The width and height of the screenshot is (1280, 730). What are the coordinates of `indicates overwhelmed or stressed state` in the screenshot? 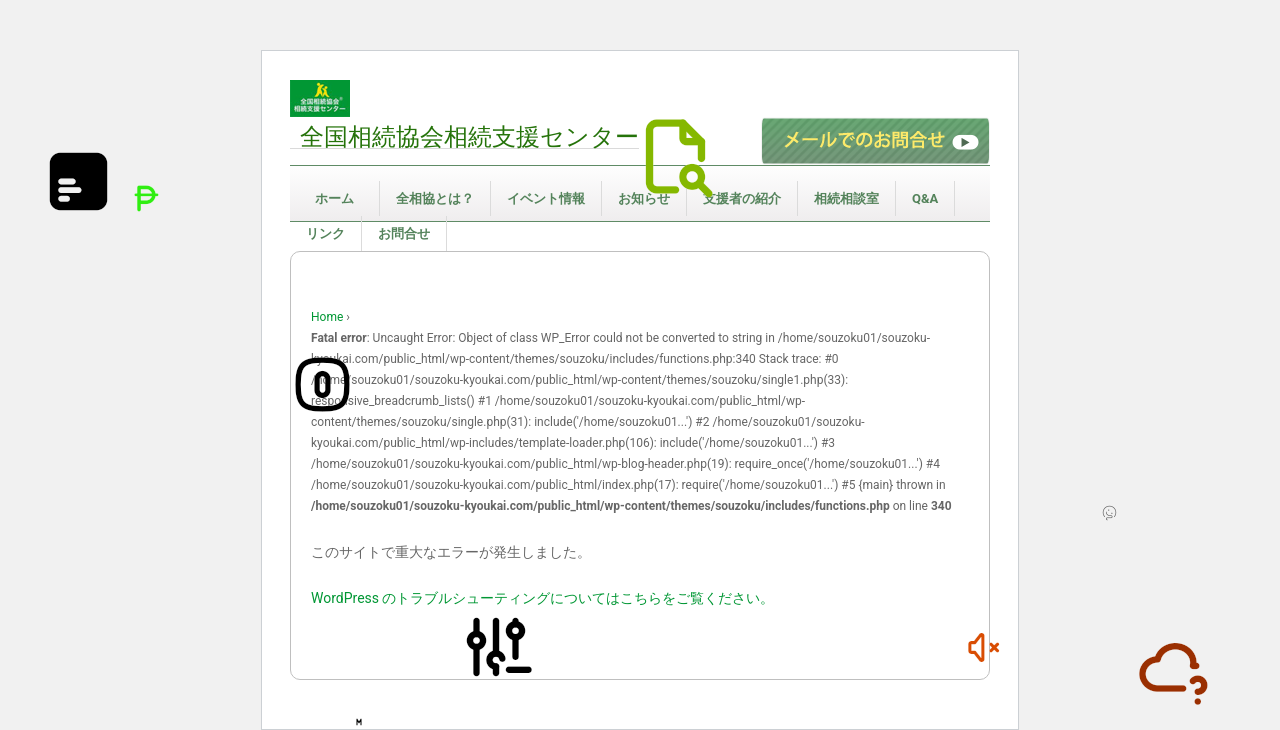 It's located at (1109, 512).